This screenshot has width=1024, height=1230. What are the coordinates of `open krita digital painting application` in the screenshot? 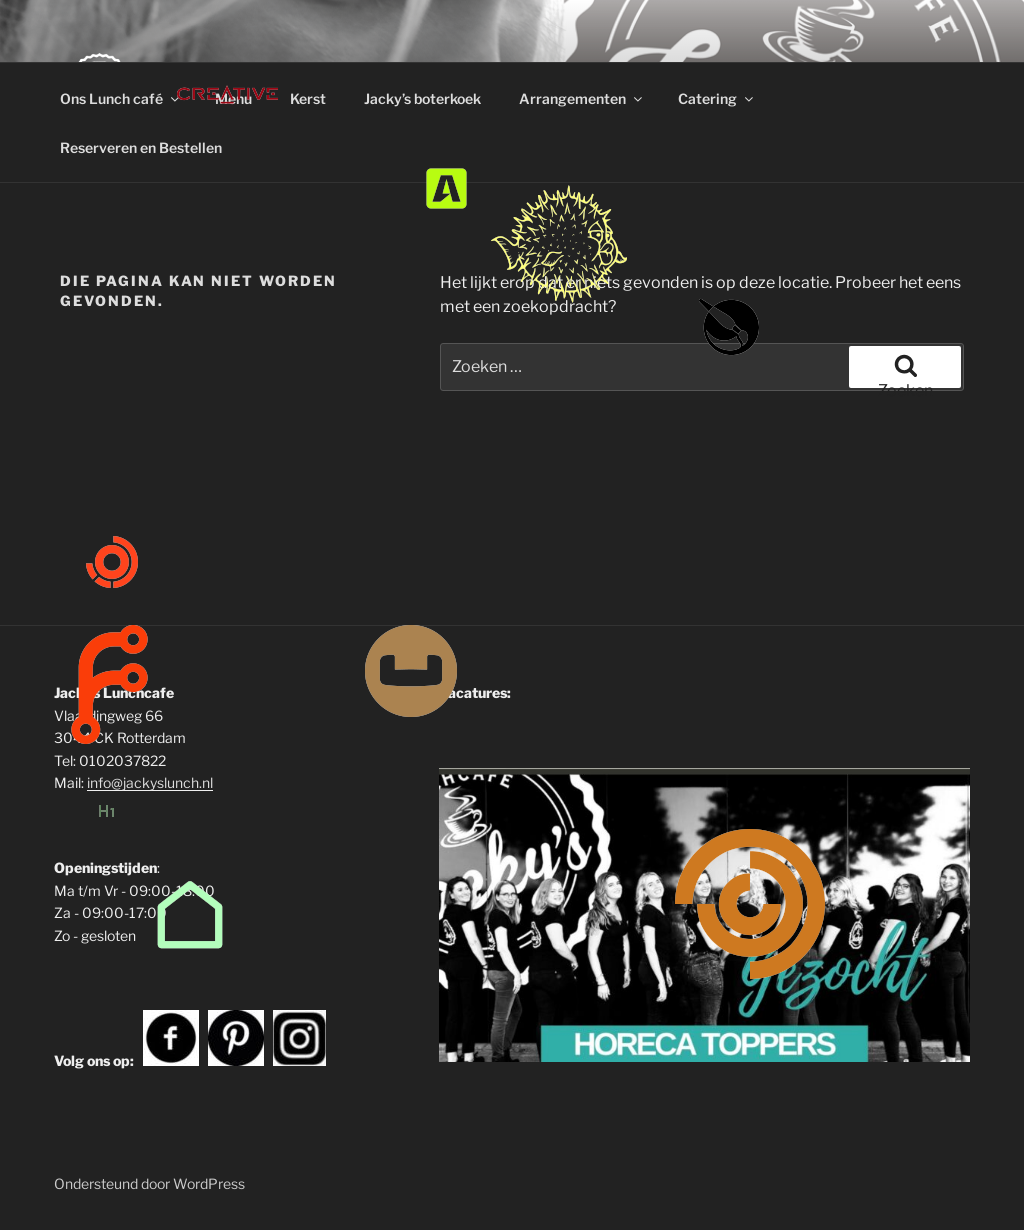 It's located at (729, 327).